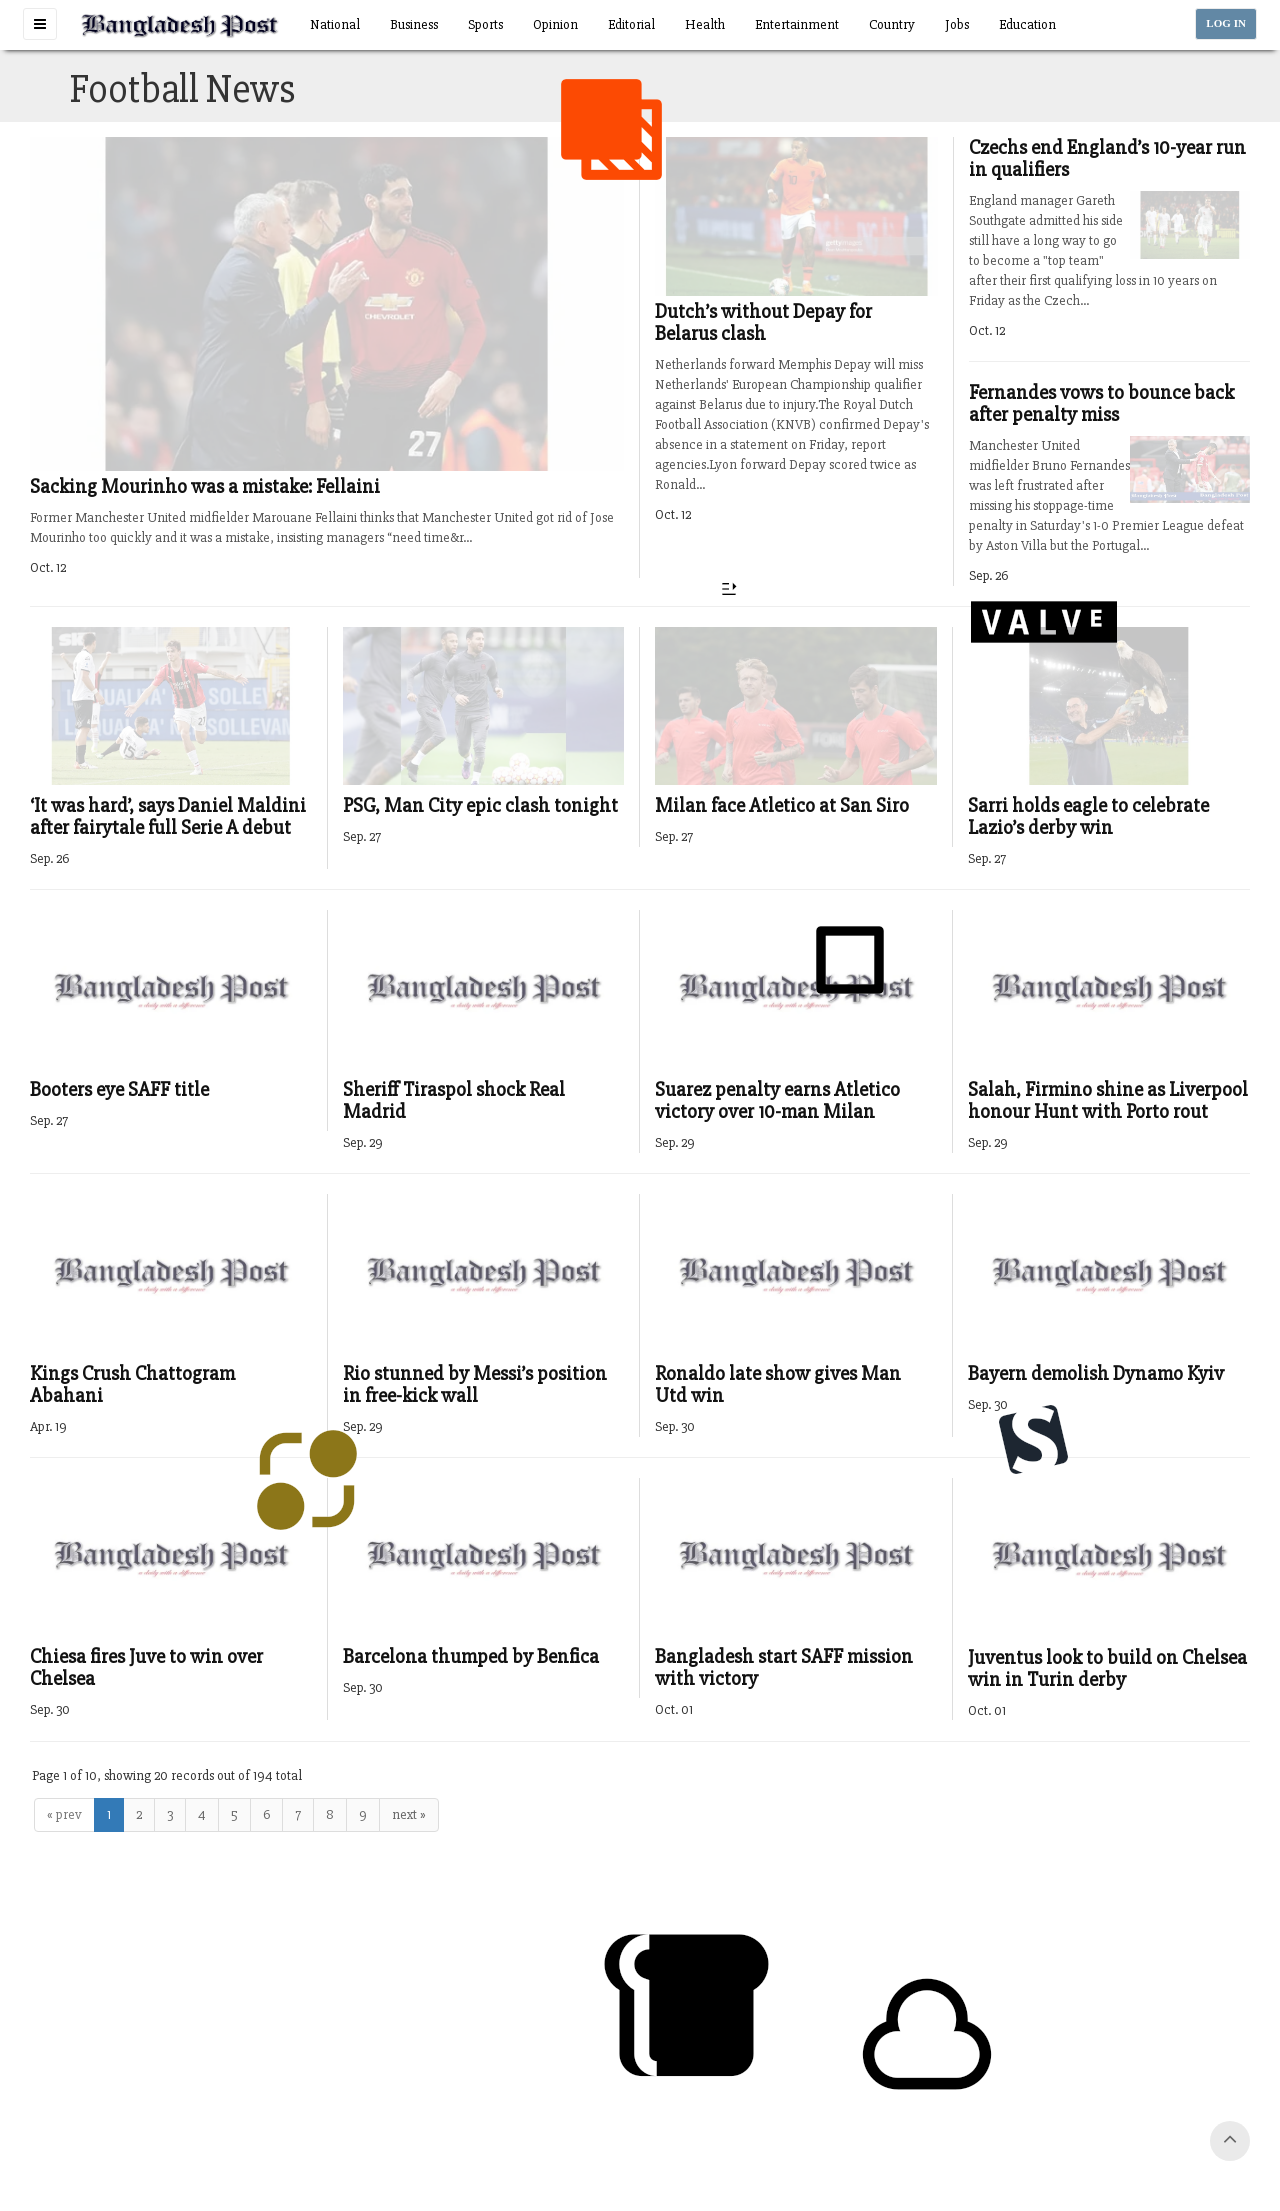  What do you see at coordinates (850, 960) in the screenshot?
I see `stop media playback` at bounding box center [850, 960].